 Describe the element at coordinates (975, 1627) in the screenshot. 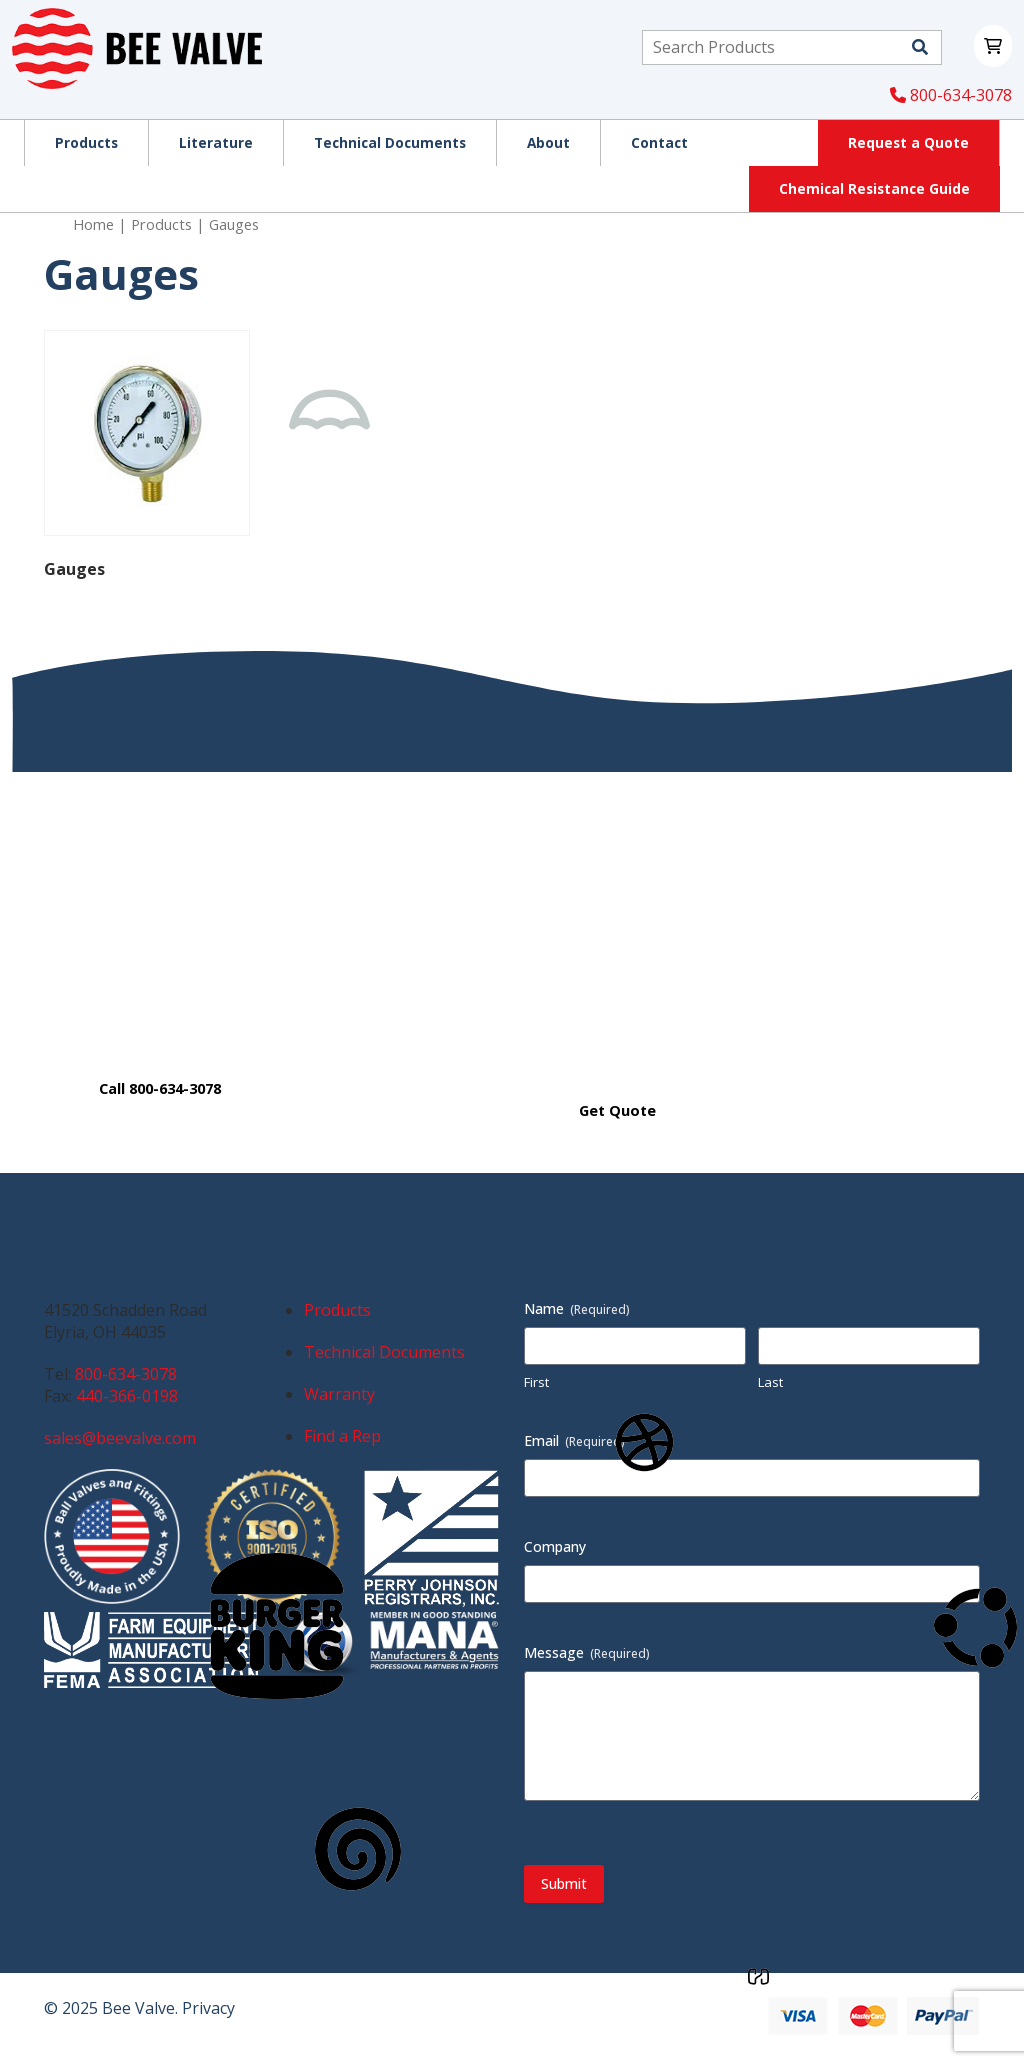

I see `ubuntu linux operating system logo` at that location.